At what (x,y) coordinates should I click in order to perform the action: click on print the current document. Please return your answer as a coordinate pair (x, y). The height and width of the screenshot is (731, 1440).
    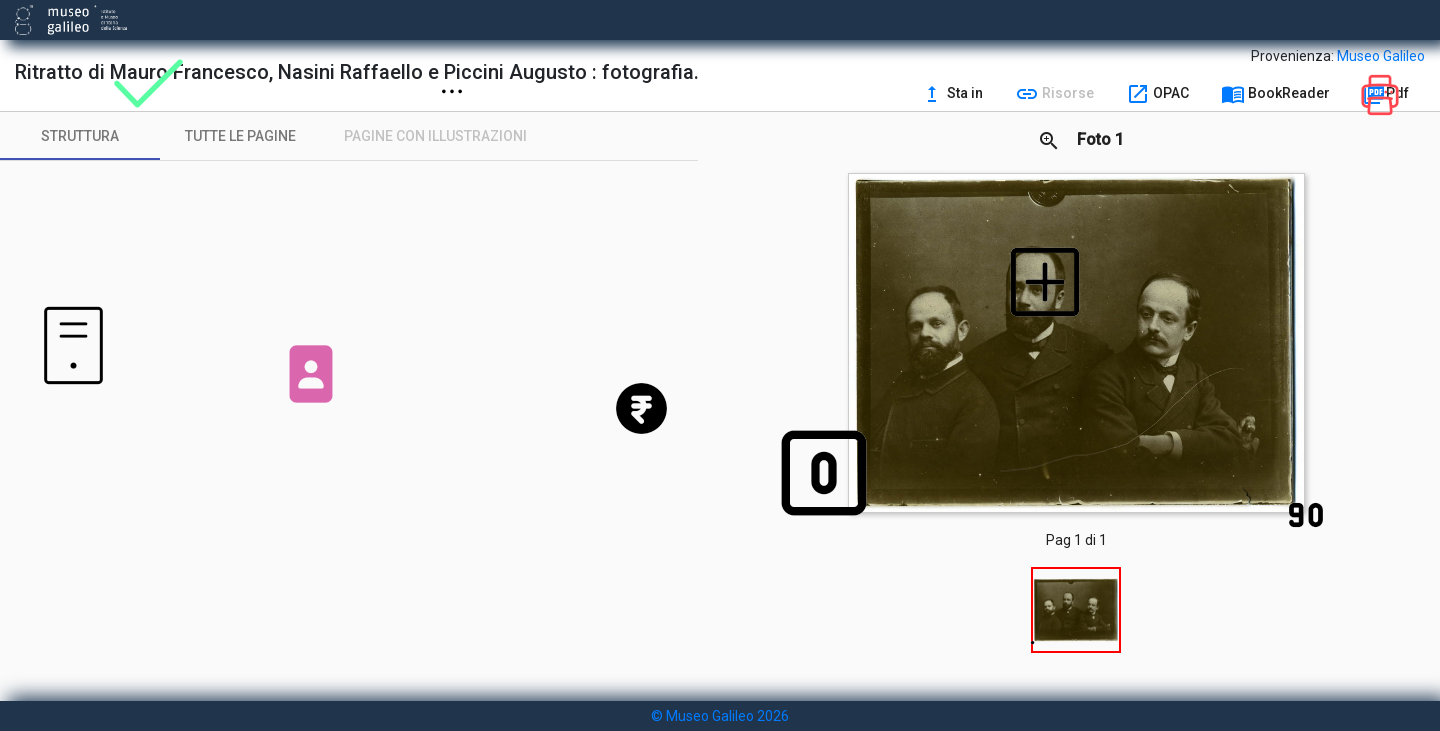
    Looking at the image, I should click on (1380, 95).